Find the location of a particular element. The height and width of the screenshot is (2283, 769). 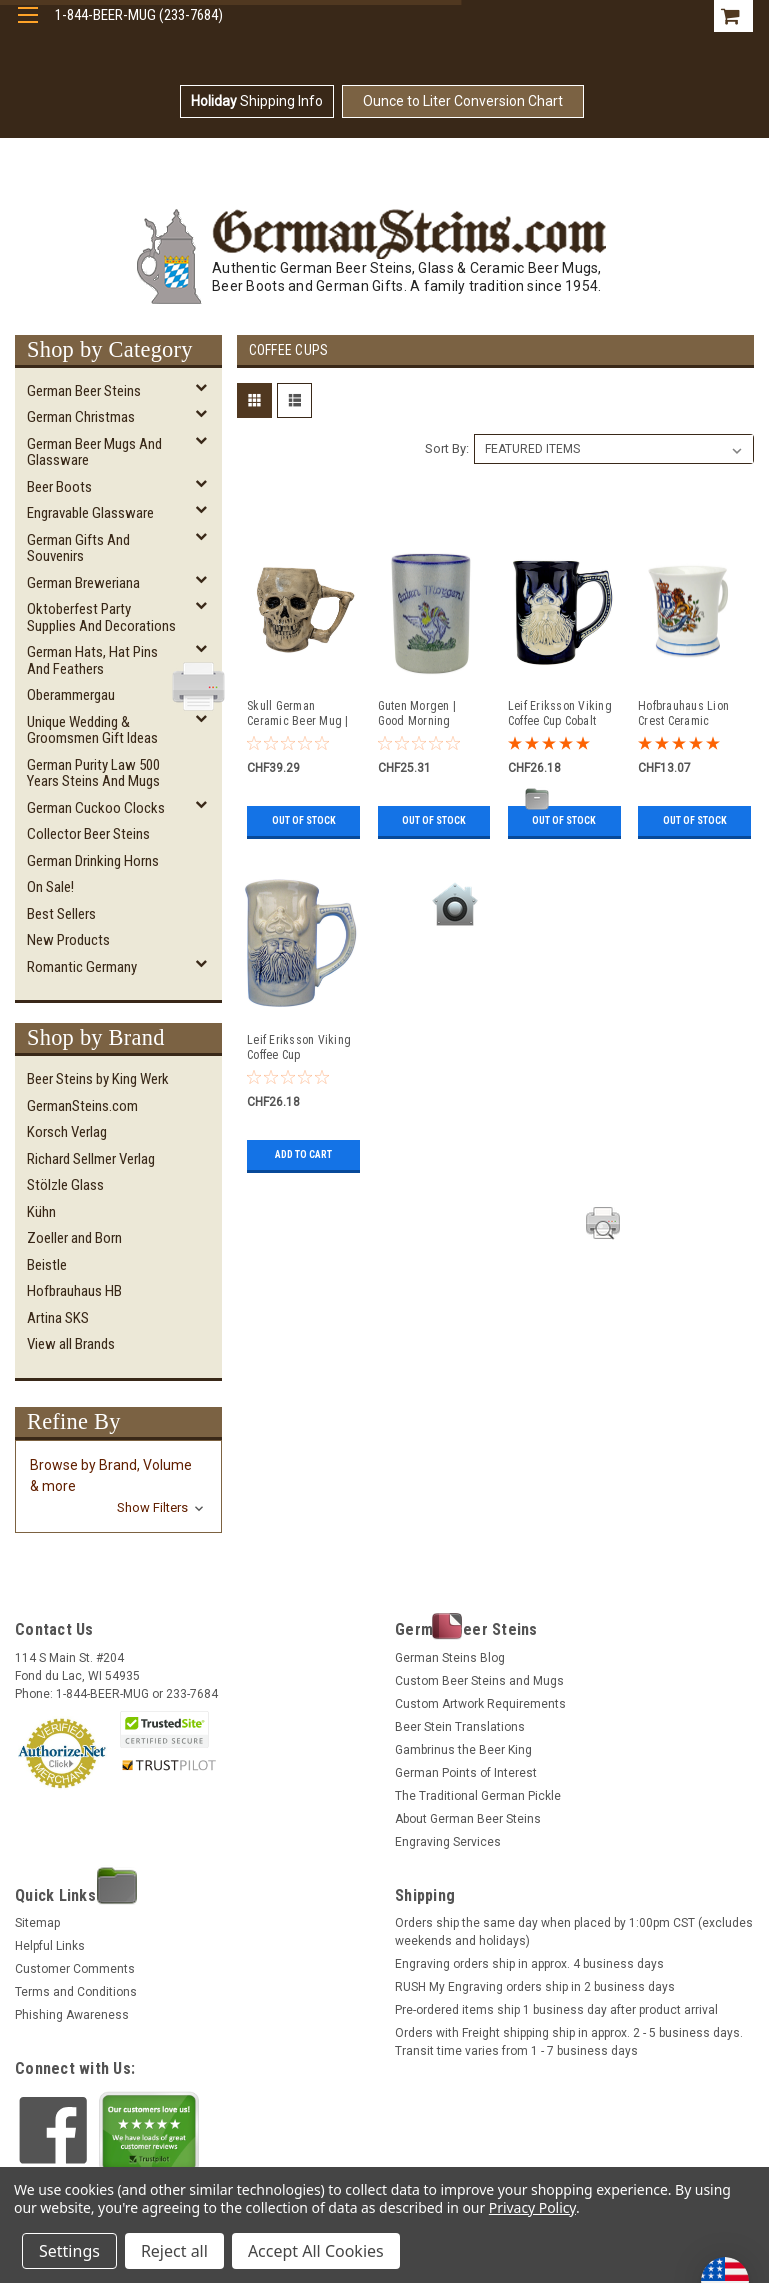

open folder to view contents is located at coordinates (117, 1885).